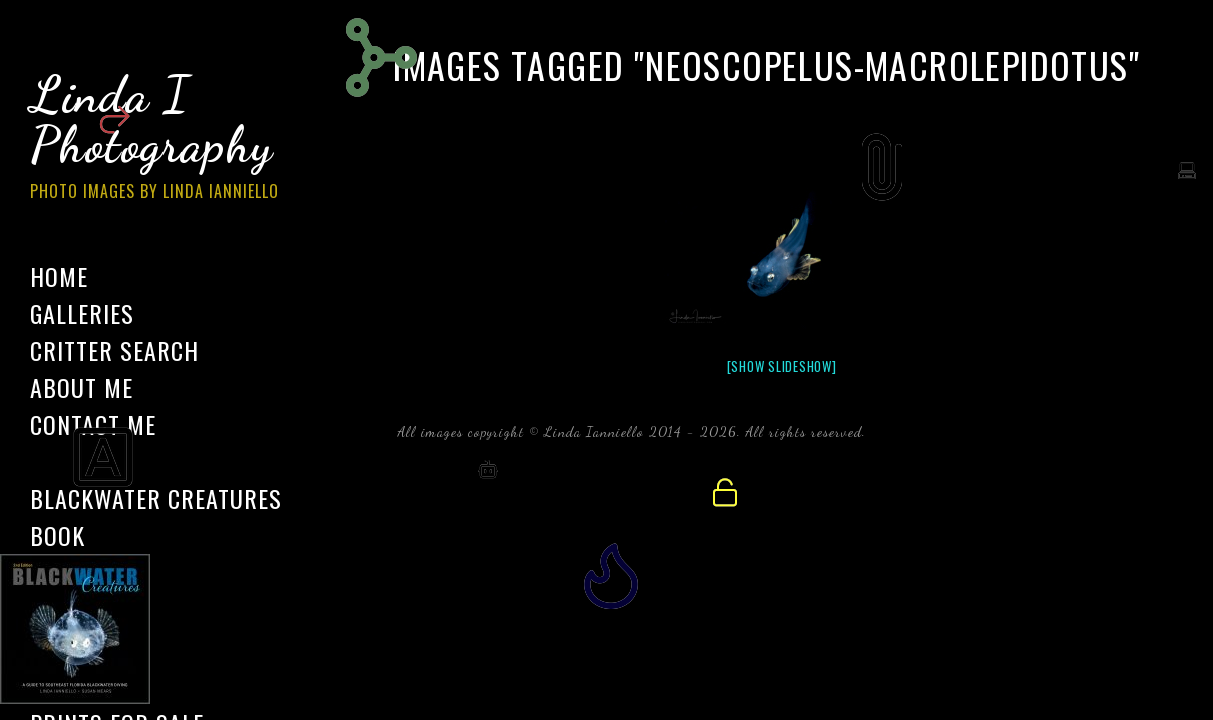  What do you see at coordinates (381, 57) in the screenshot?
I see `select or switch AI model` at bounding box center [381, 57].